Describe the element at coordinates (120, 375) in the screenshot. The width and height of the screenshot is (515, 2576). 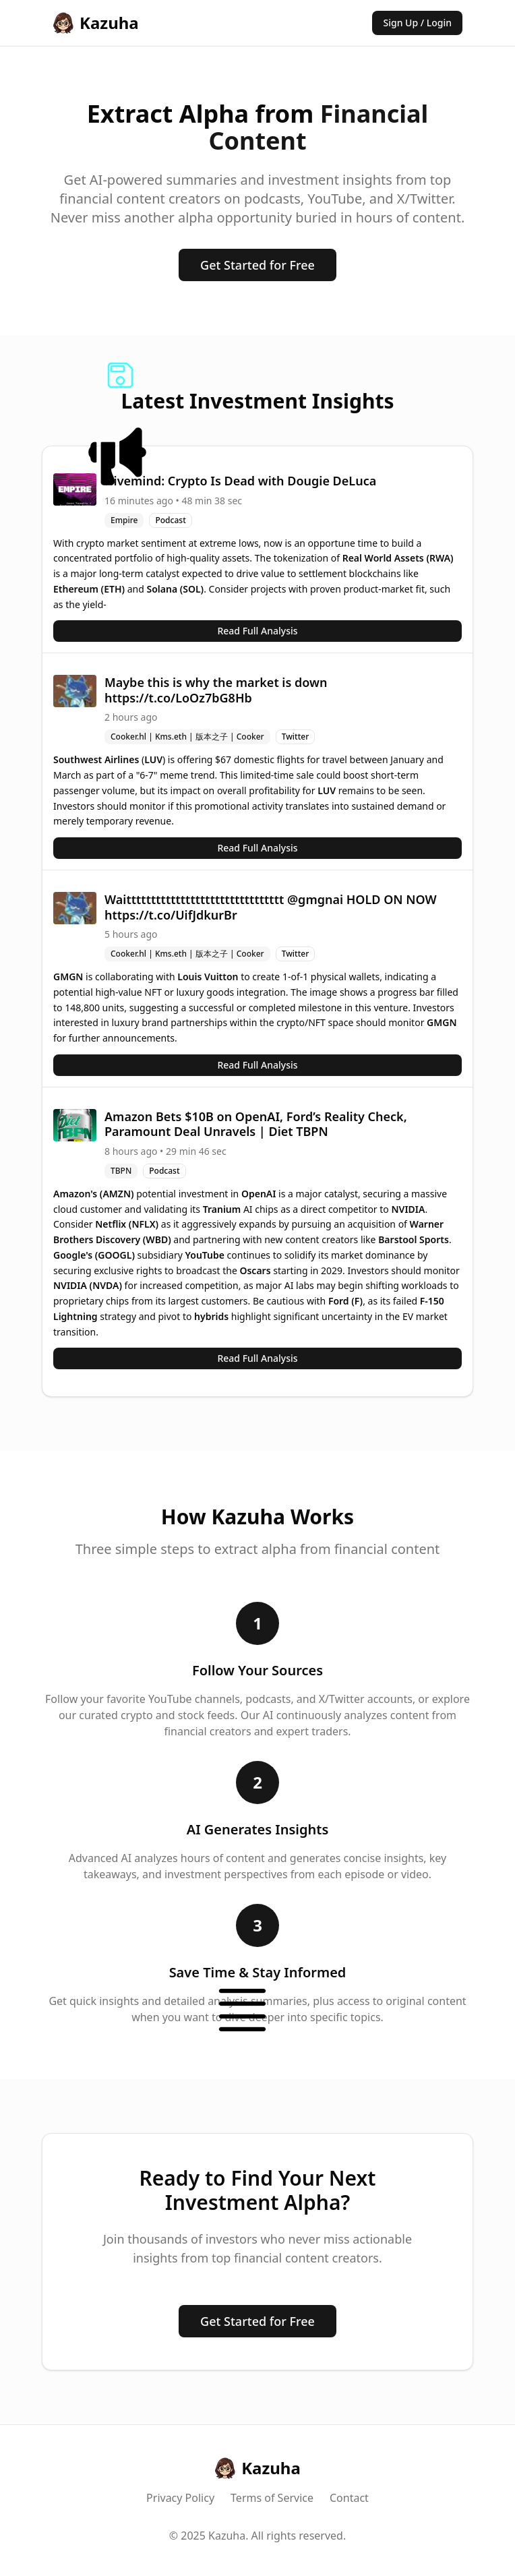
I see `save current file or document` at that location.